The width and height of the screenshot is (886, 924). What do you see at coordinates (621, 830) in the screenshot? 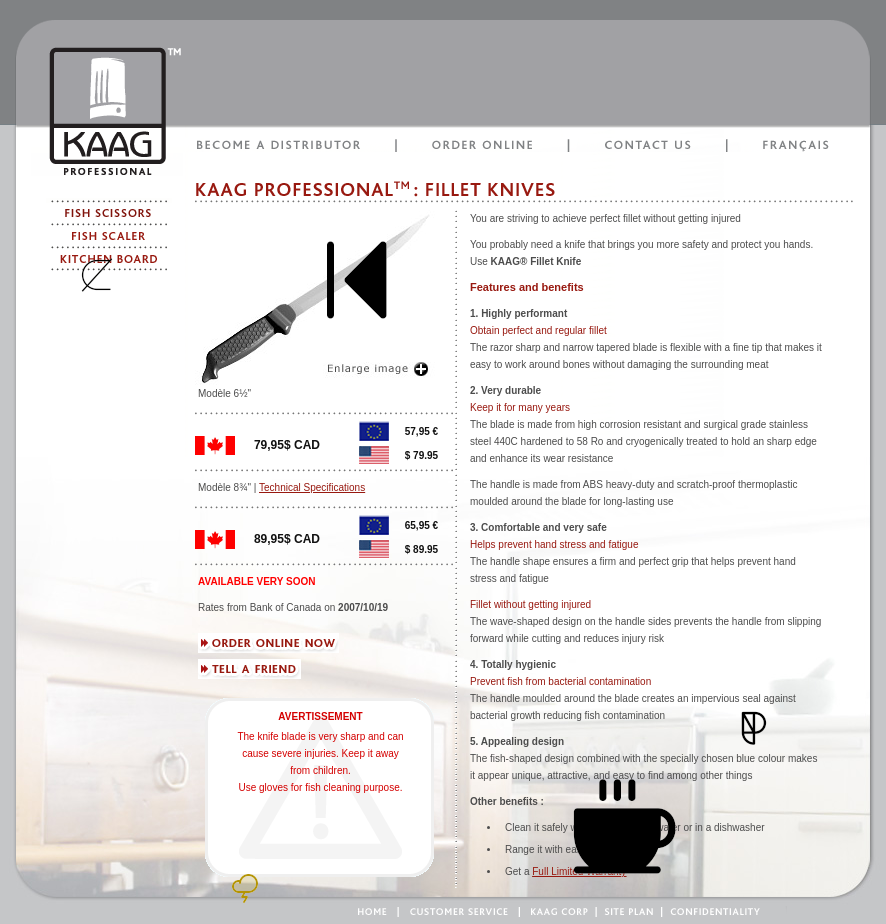
I see `find nearby coffee shops or cafés` at bounding box center [621, 830].